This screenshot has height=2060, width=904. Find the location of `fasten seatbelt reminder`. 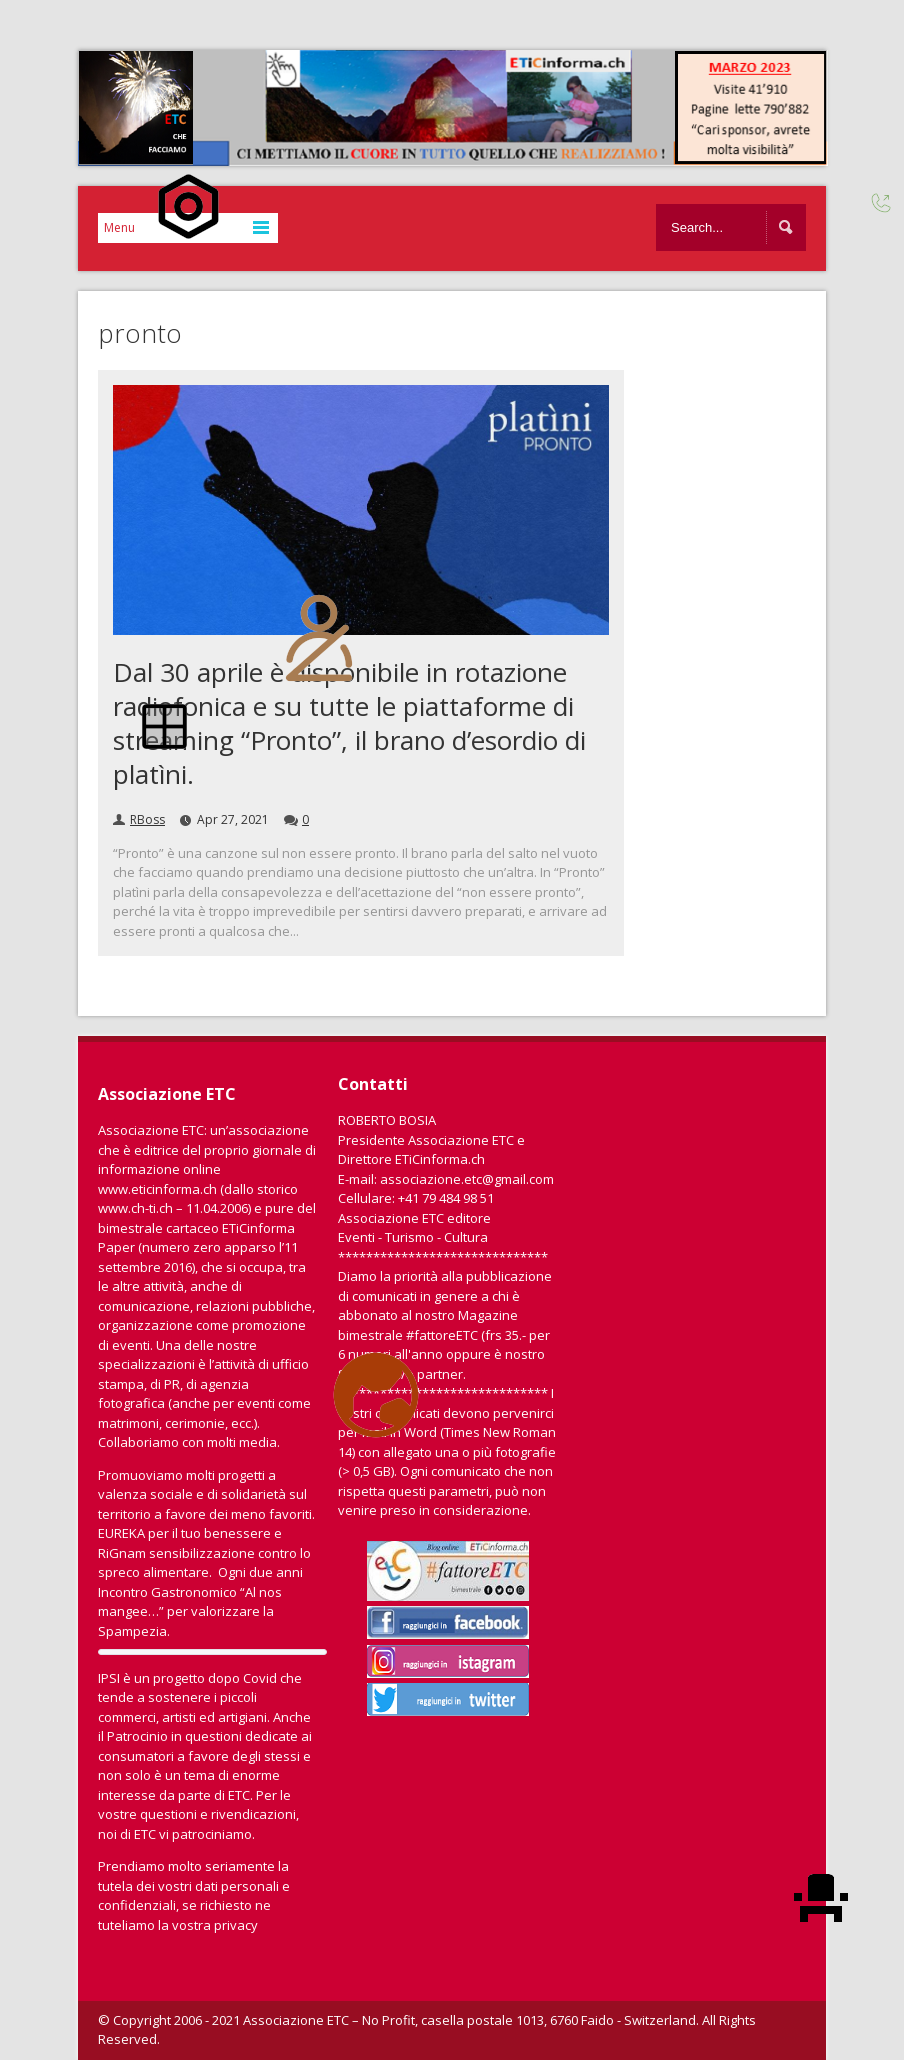

fasten seatbelt reminder is located at coordinates (319, 638).